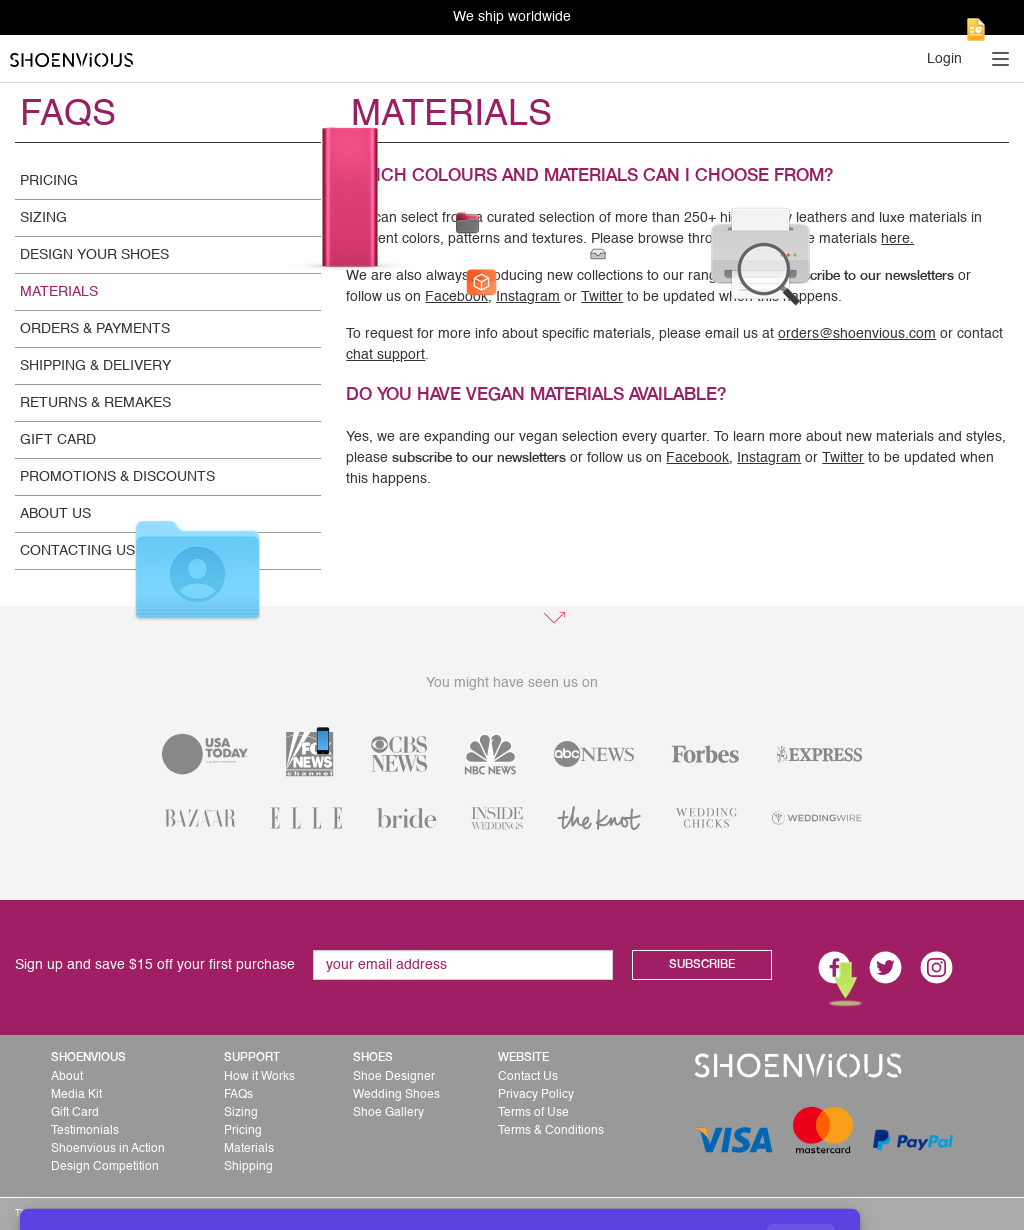  What do you see at coordinates (845, 981) in the screenshot?
I see `save the current file or document` at bounding box center [845, 981].